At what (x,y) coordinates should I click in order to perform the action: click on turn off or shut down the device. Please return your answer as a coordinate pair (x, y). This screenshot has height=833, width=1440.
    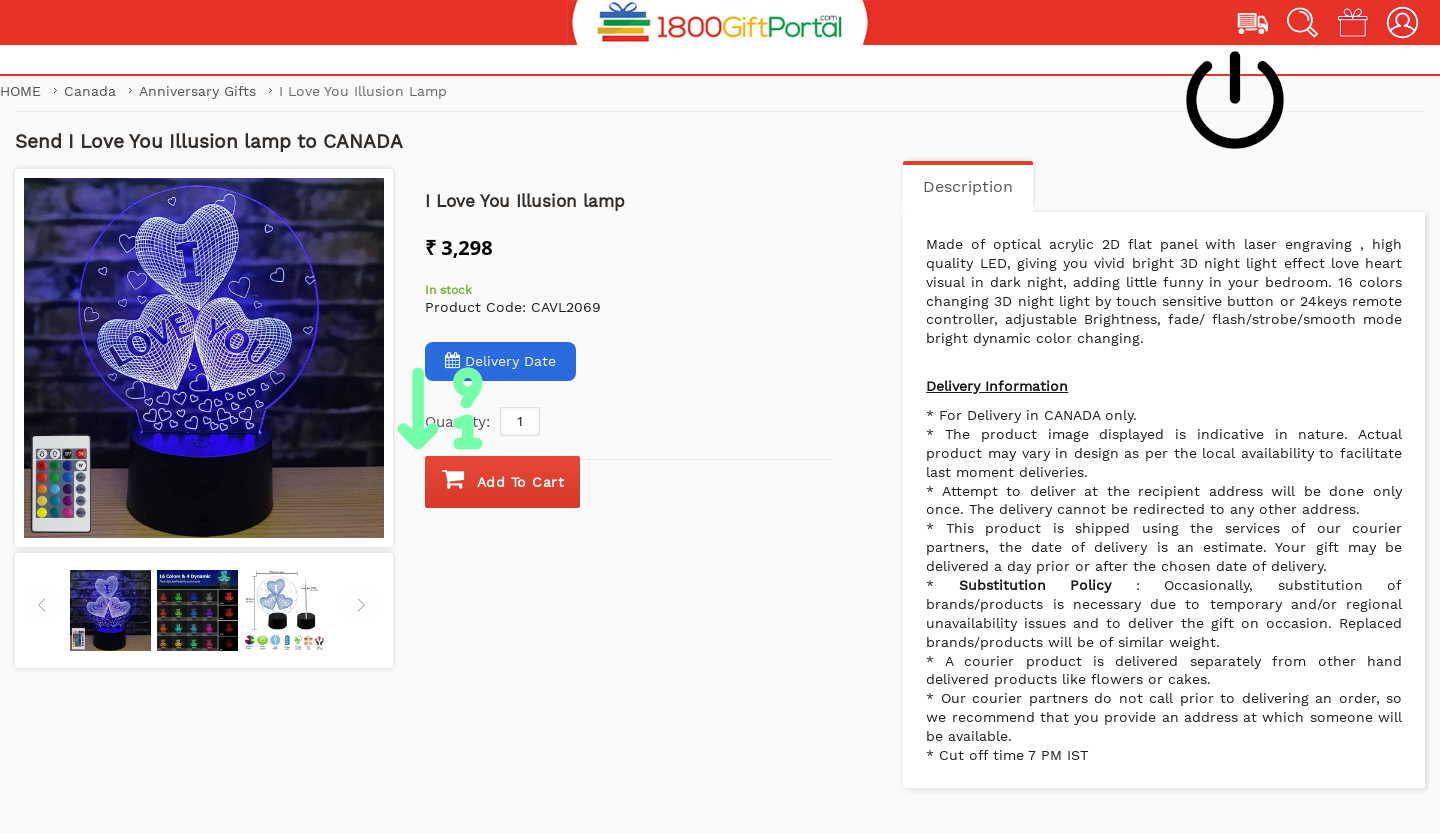
    Looking at the image, I should click on (1235, 100).